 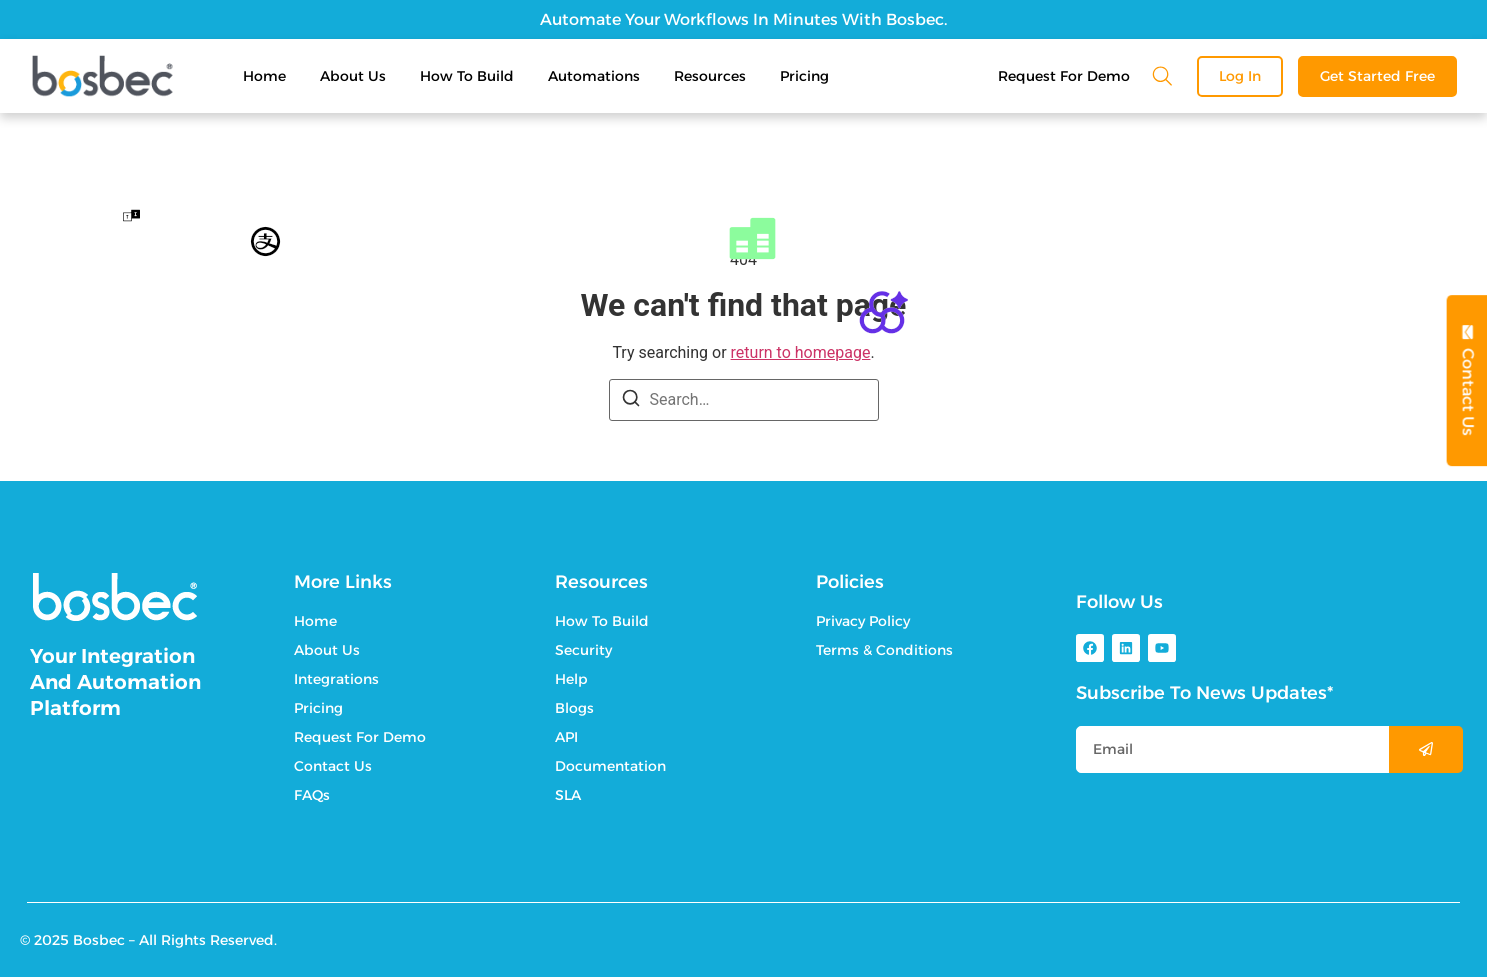 What do you see at coordinates (882, 315) in the screenshot?
I see `apply AI-powered color filters to an image` at bounding box center [882, 315].